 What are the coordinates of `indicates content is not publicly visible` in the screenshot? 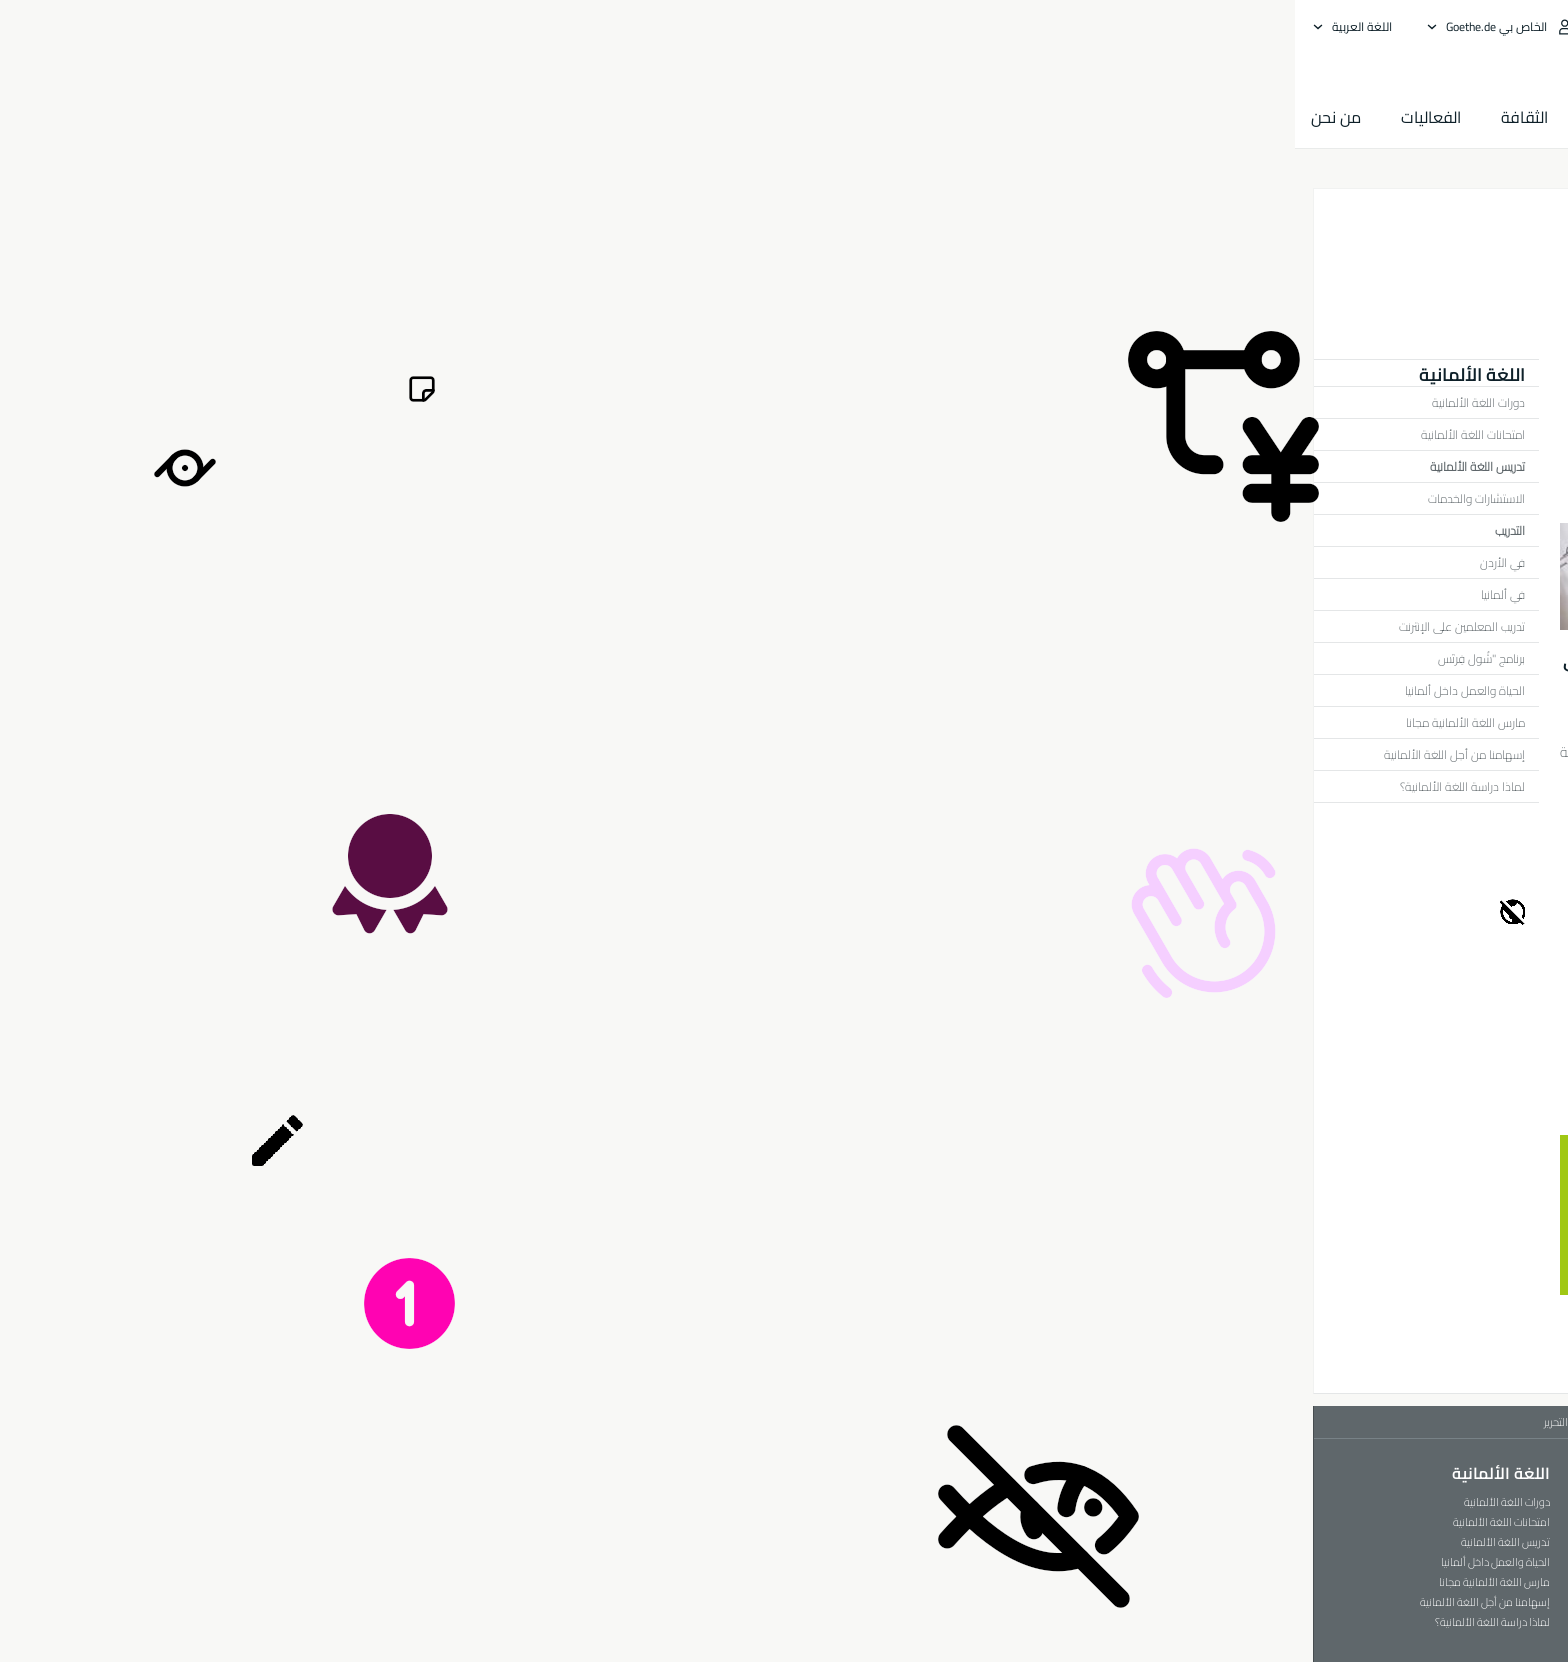 It's located at (1513, 912).